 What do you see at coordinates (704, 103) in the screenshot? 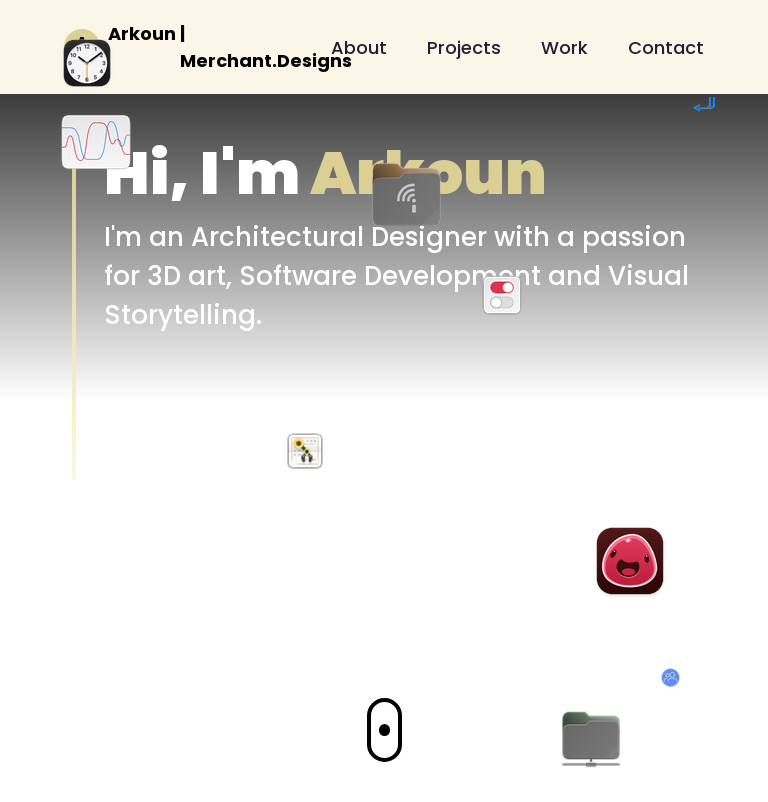
I see `reply to all recipients of an email` at bounding box center [704, 103].